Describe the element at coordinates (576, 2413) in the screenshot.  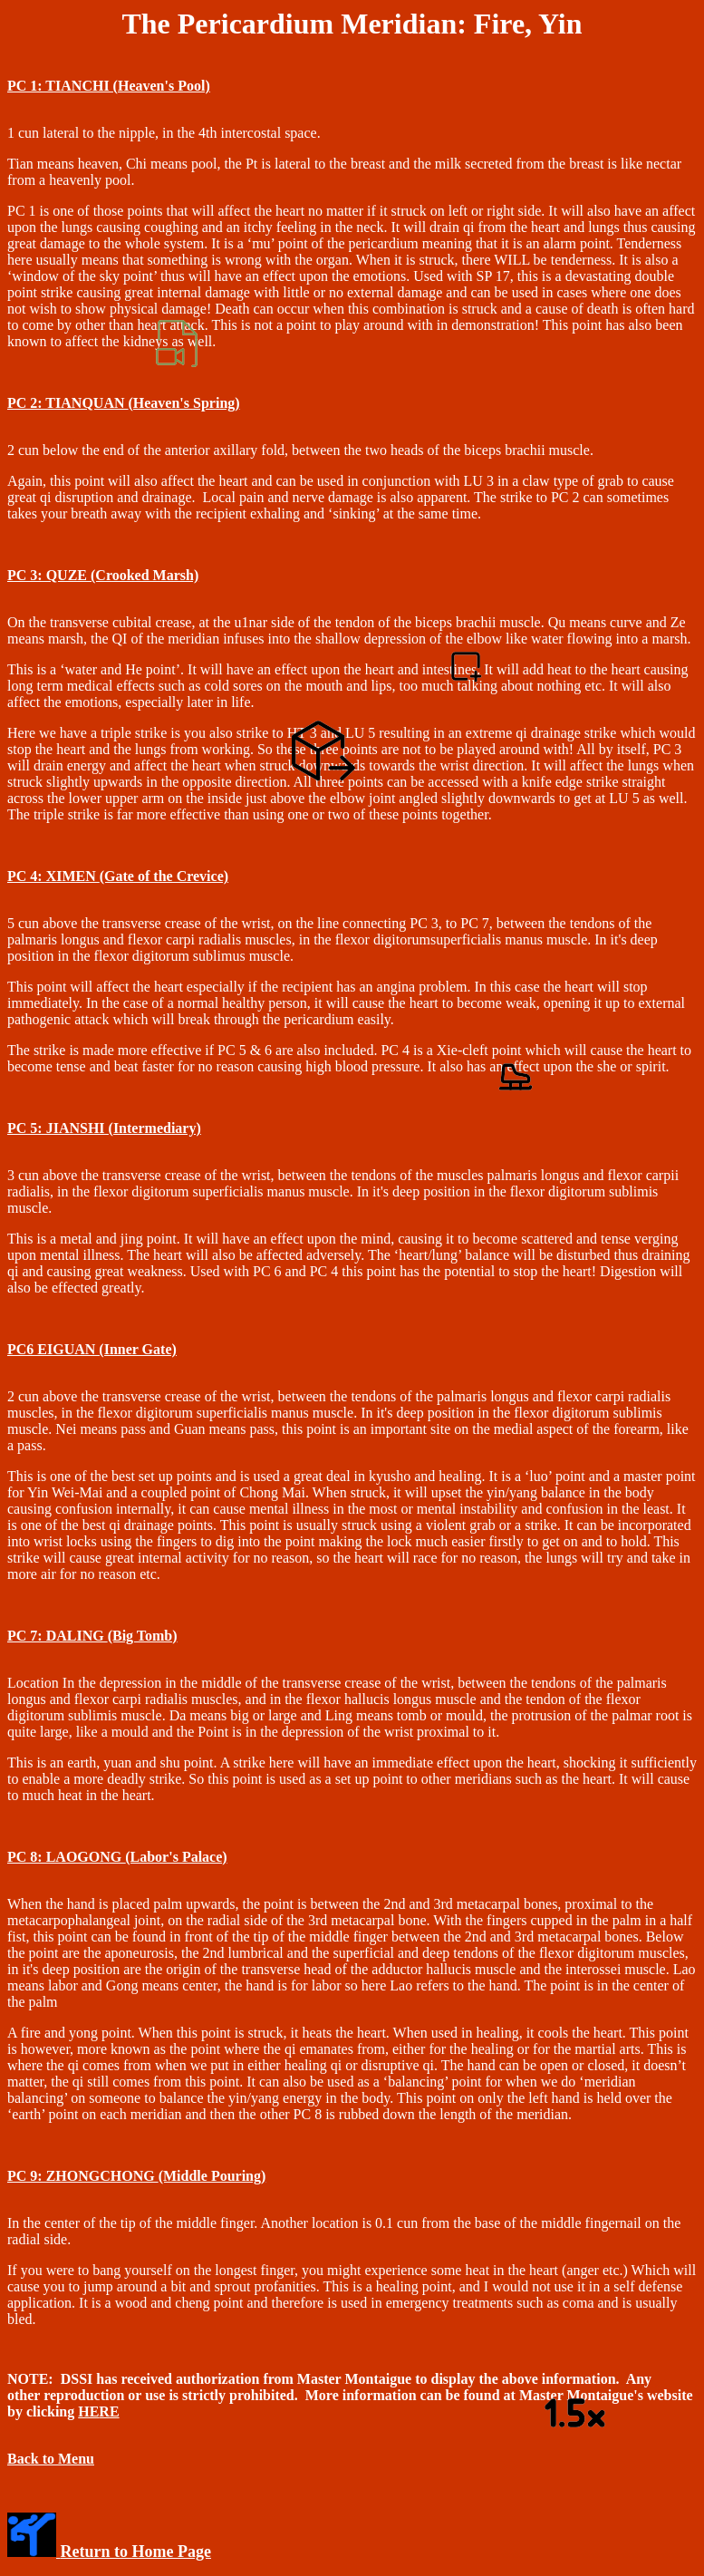
I see `set playback speed to 1.5x` at that location.